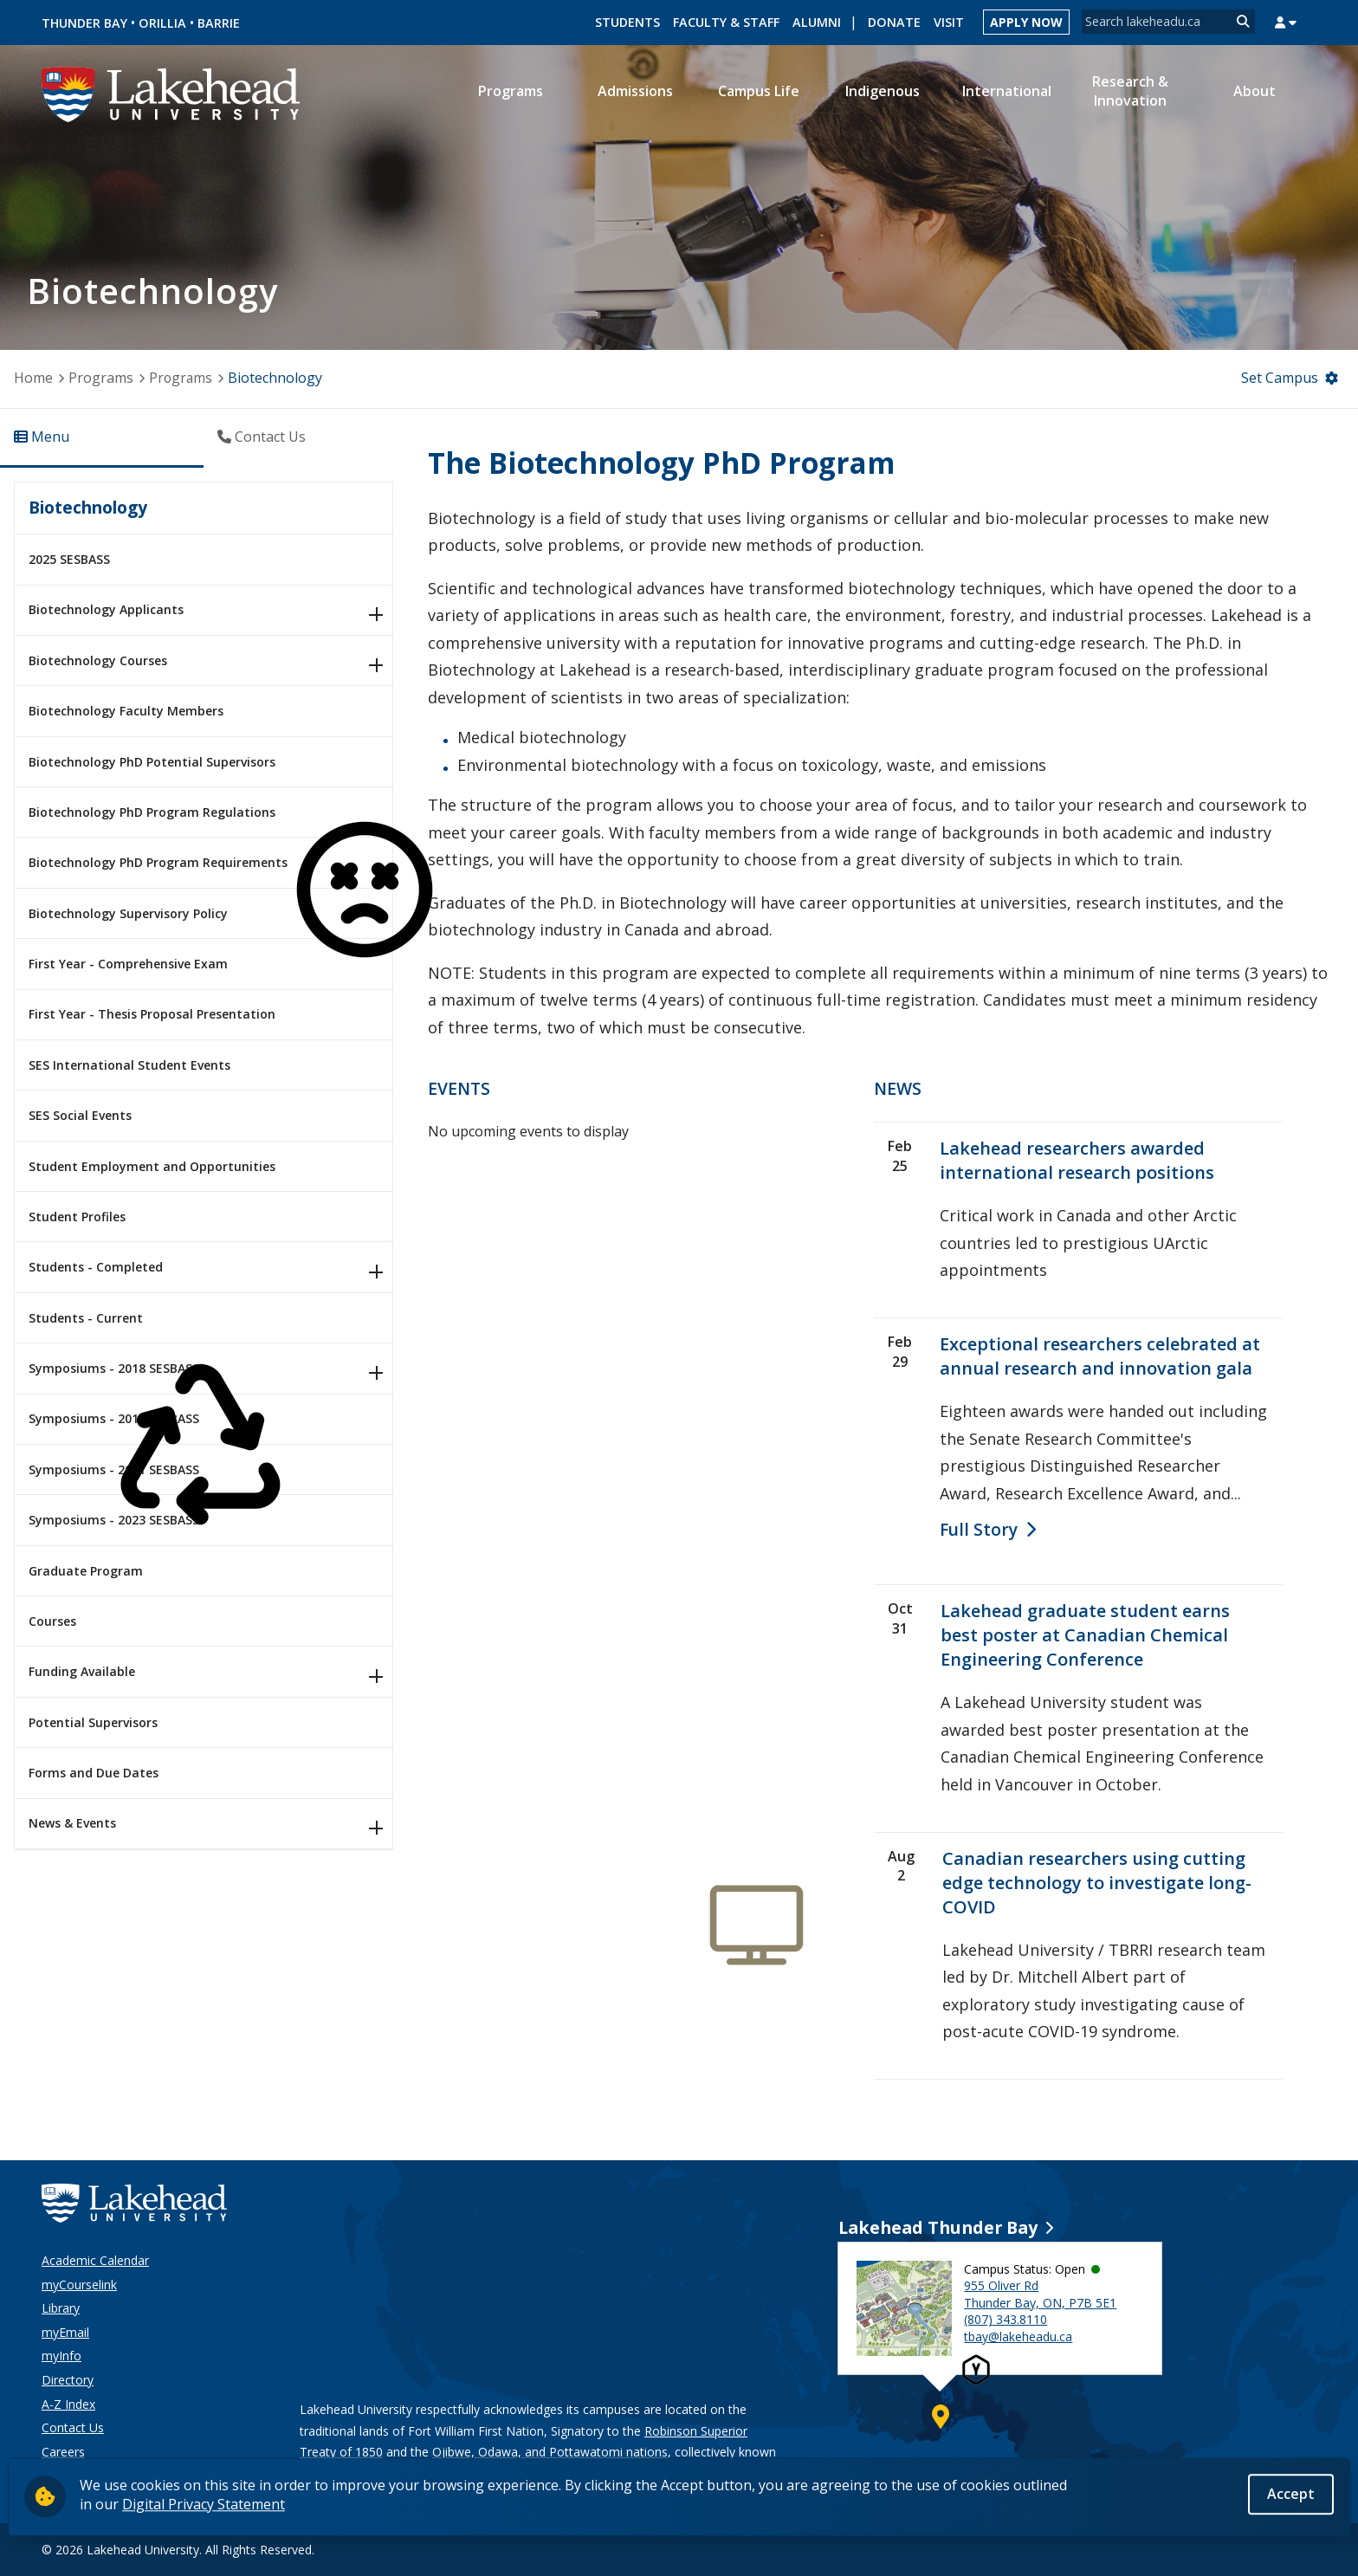  What do you see at coordinates (200, 1444) in the screenshot?
I see `recycle or move item to recycling bin` at bounding box center [200, 1444].